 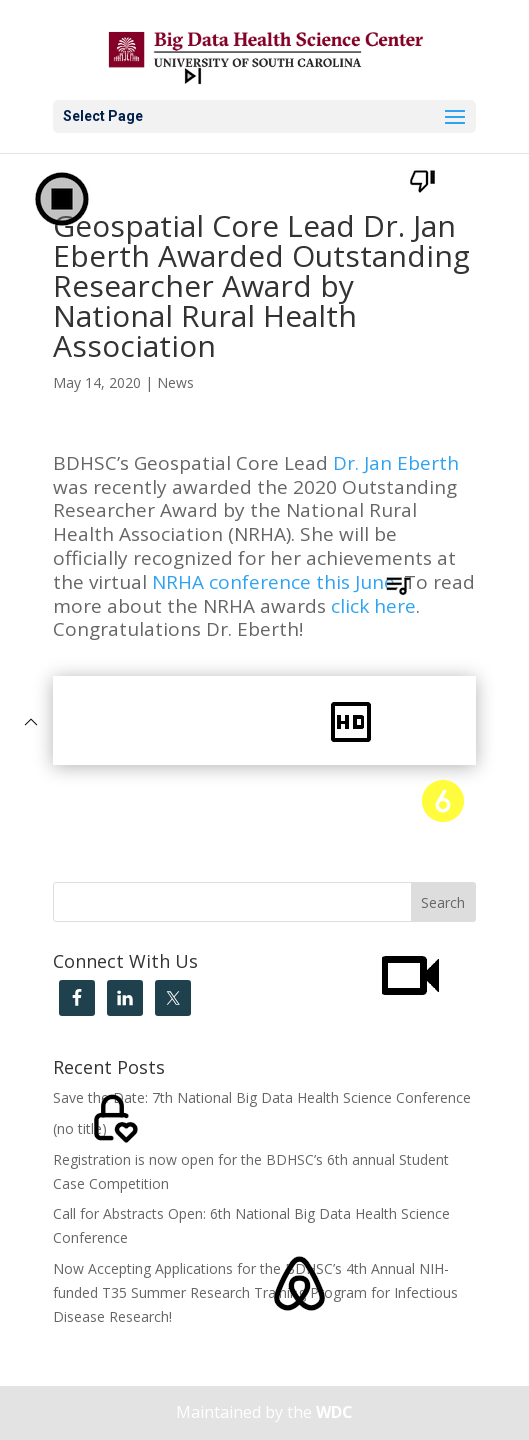 What do you see at coordinates (31, 722) in the screenshot?
I see `collapse or minimize a section` at bounding box center [31, 722].